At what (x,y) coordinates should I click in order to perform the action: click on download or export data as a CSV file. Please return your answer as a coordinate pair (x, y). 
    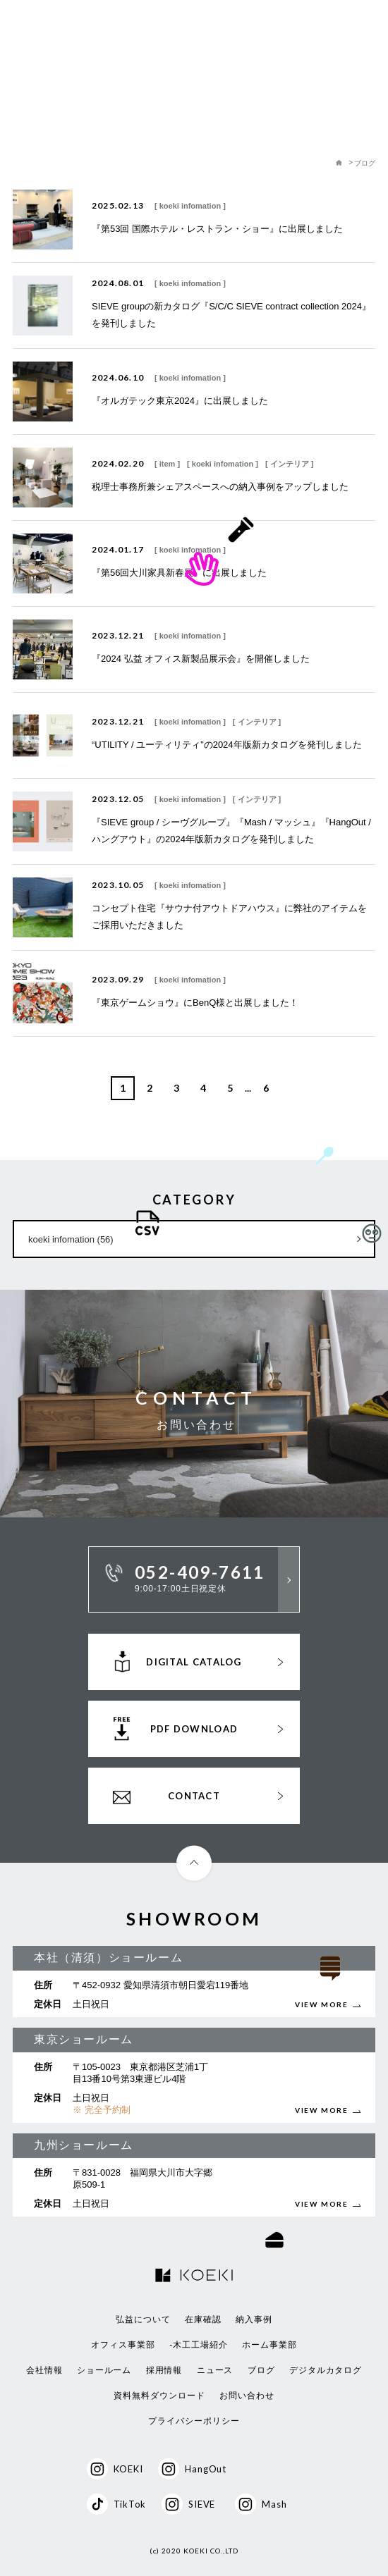
    Looking at the image, I should click on (147, 1224).